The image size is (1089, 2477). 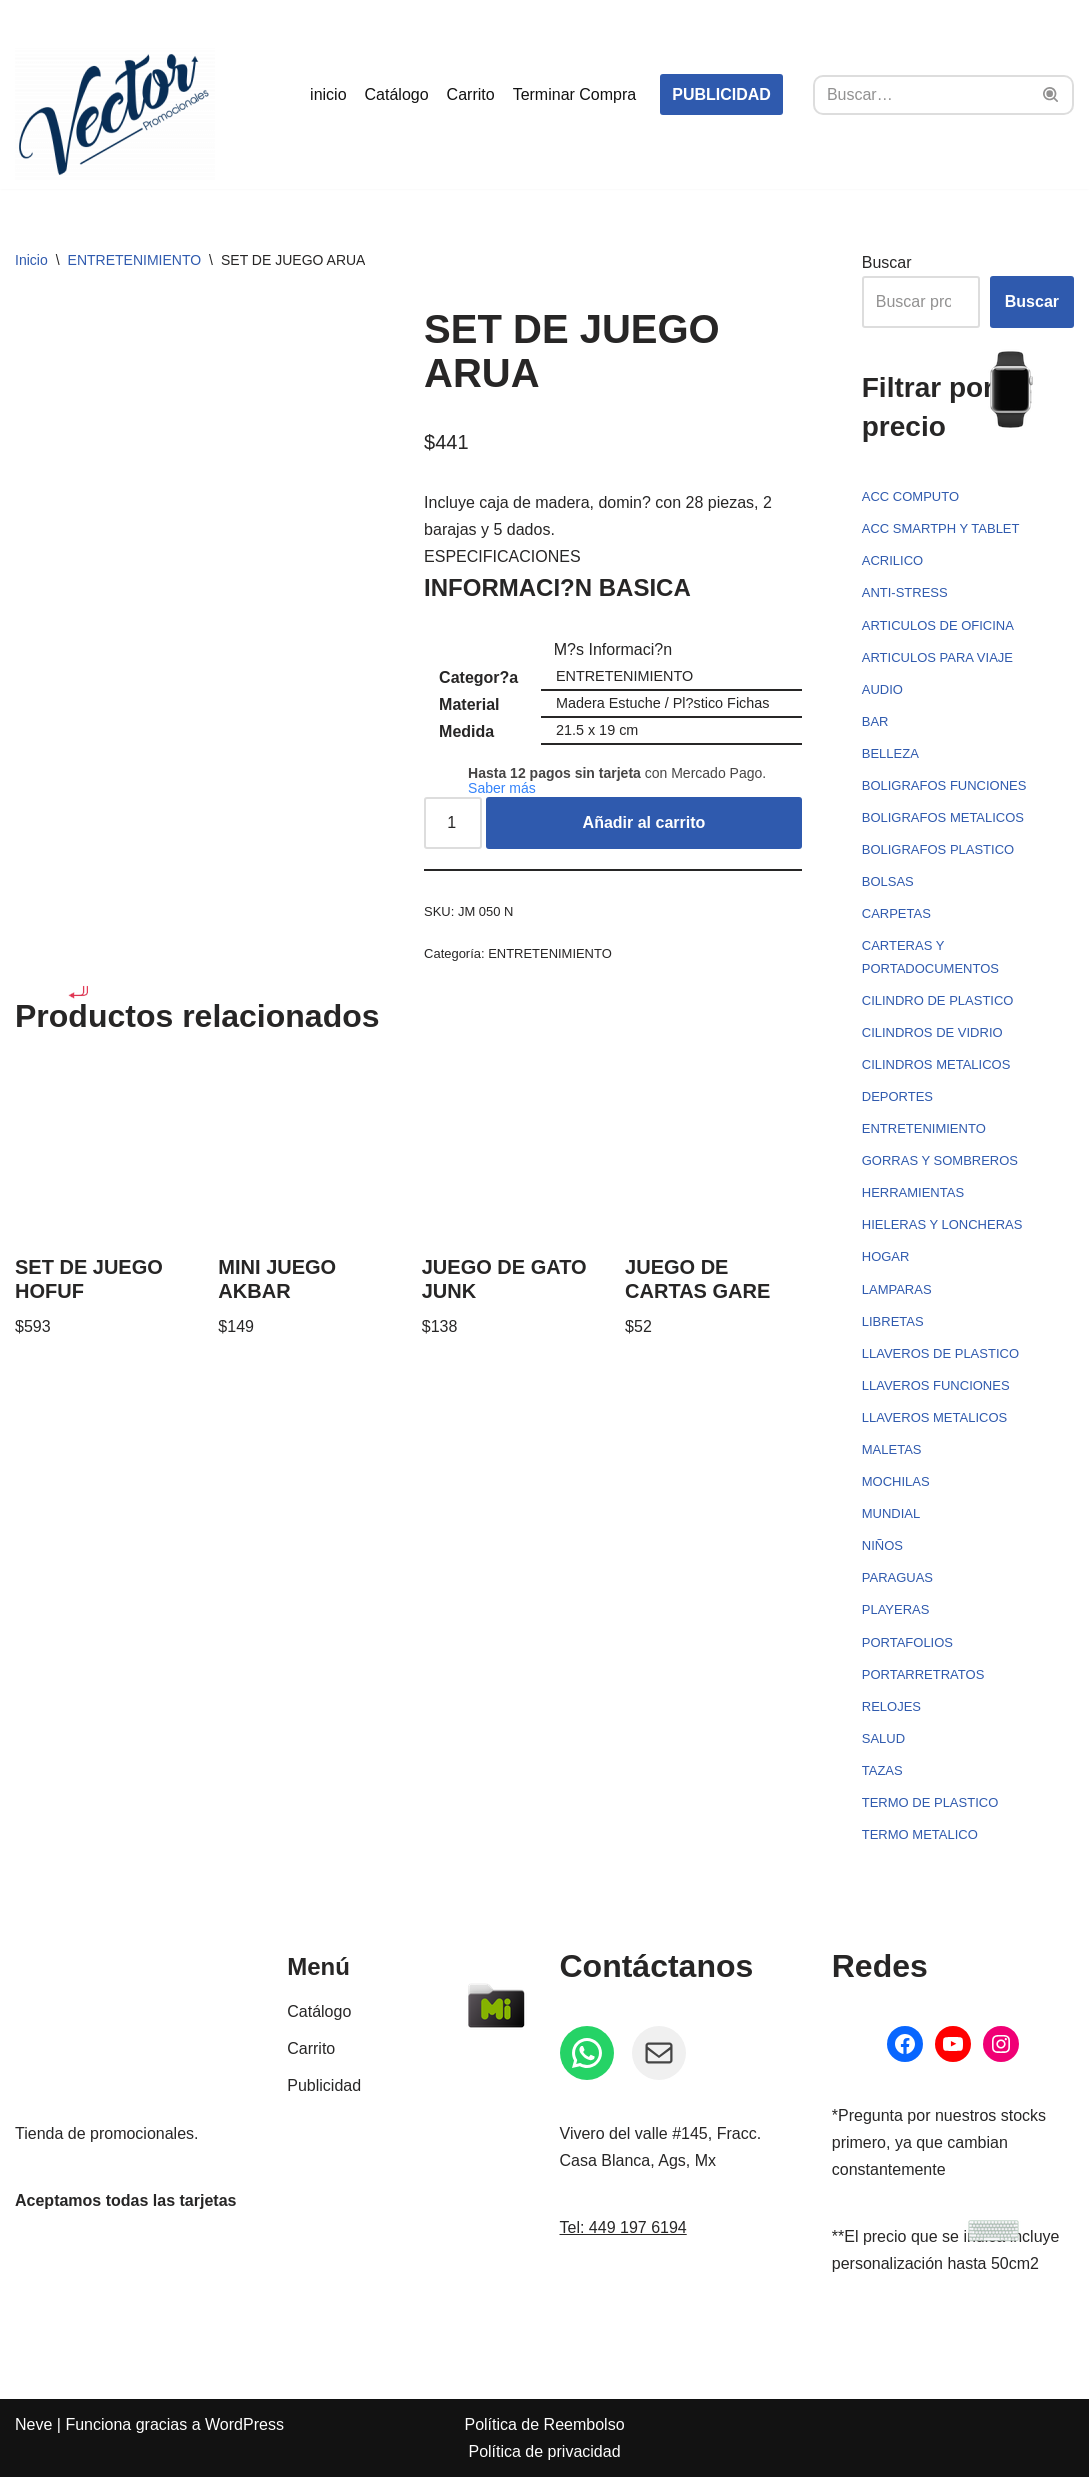 I want to click on bluetooth keyboard connected successfully, so click(x=993, y=2230).